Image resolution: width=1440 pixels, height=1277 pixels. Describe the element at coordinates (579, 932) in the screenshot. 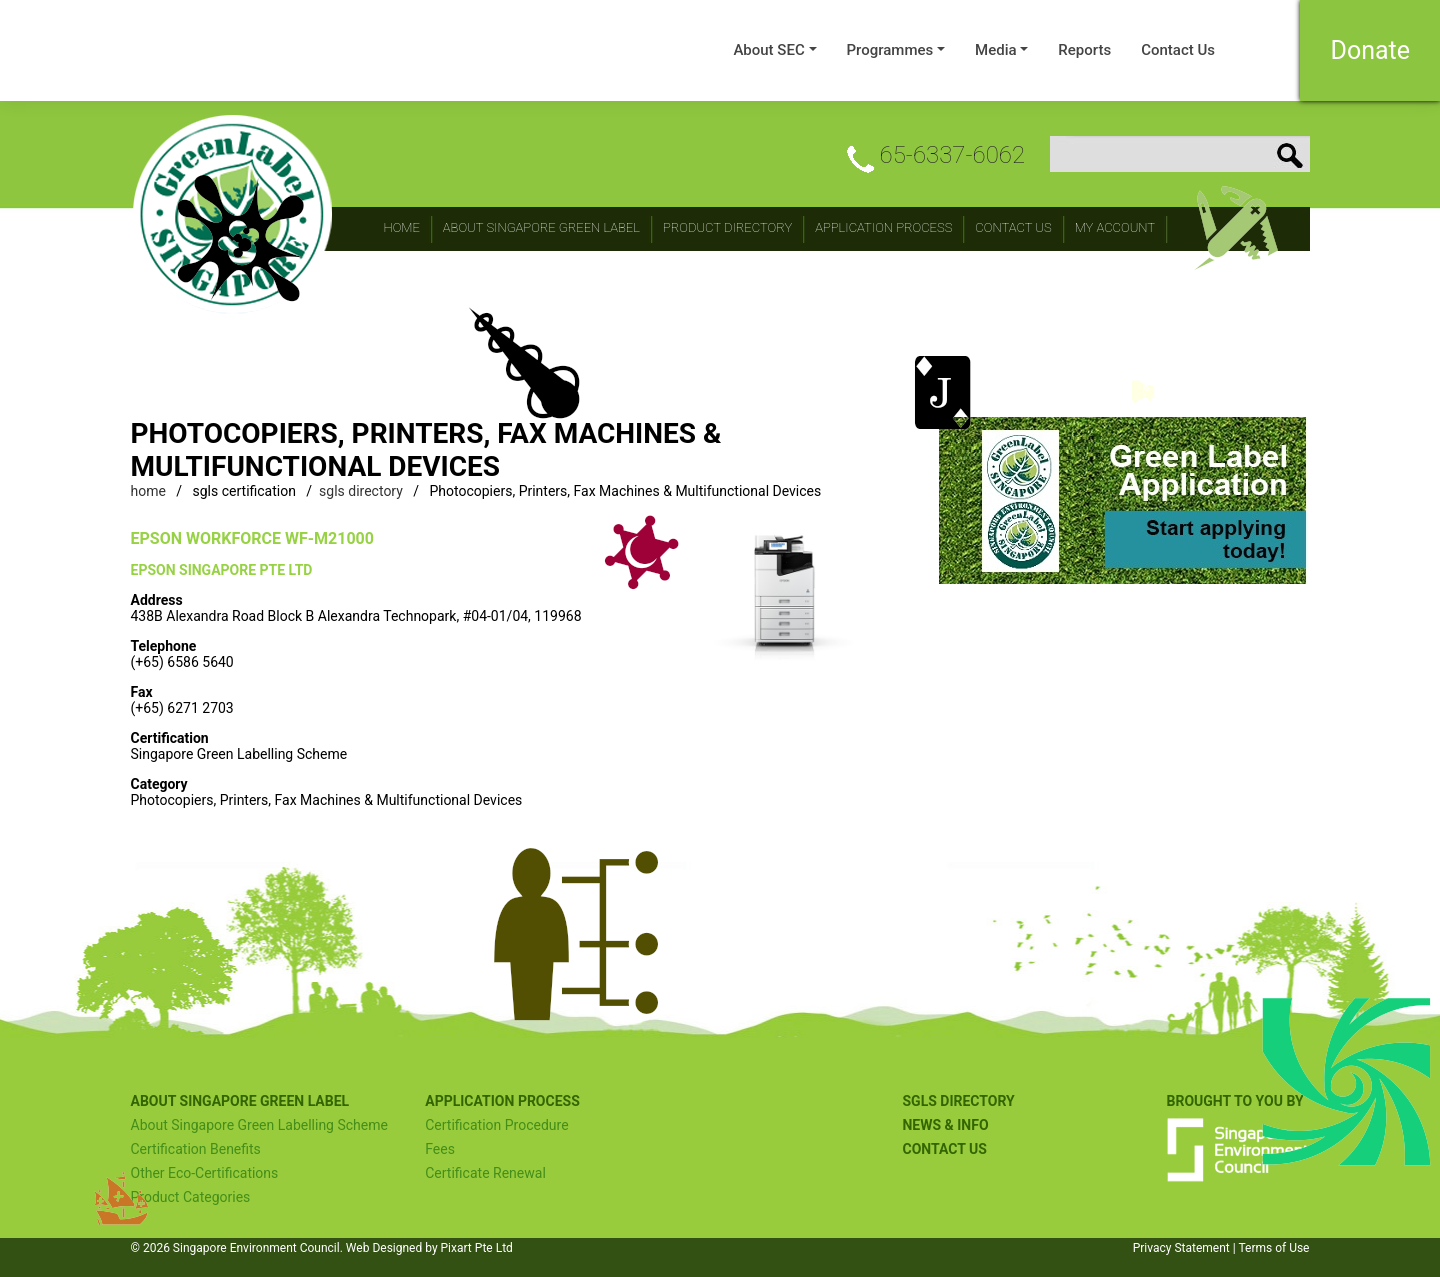

I see `view character skills or abilities` at that location.